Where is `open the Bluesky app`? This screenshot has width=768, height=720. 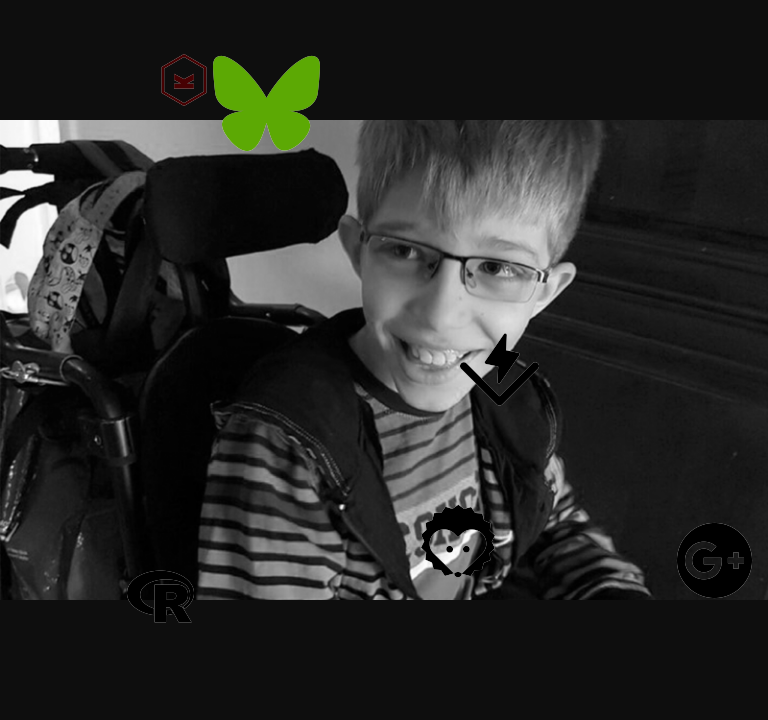
open the Bluesky app is located at coordinates (266, 103).